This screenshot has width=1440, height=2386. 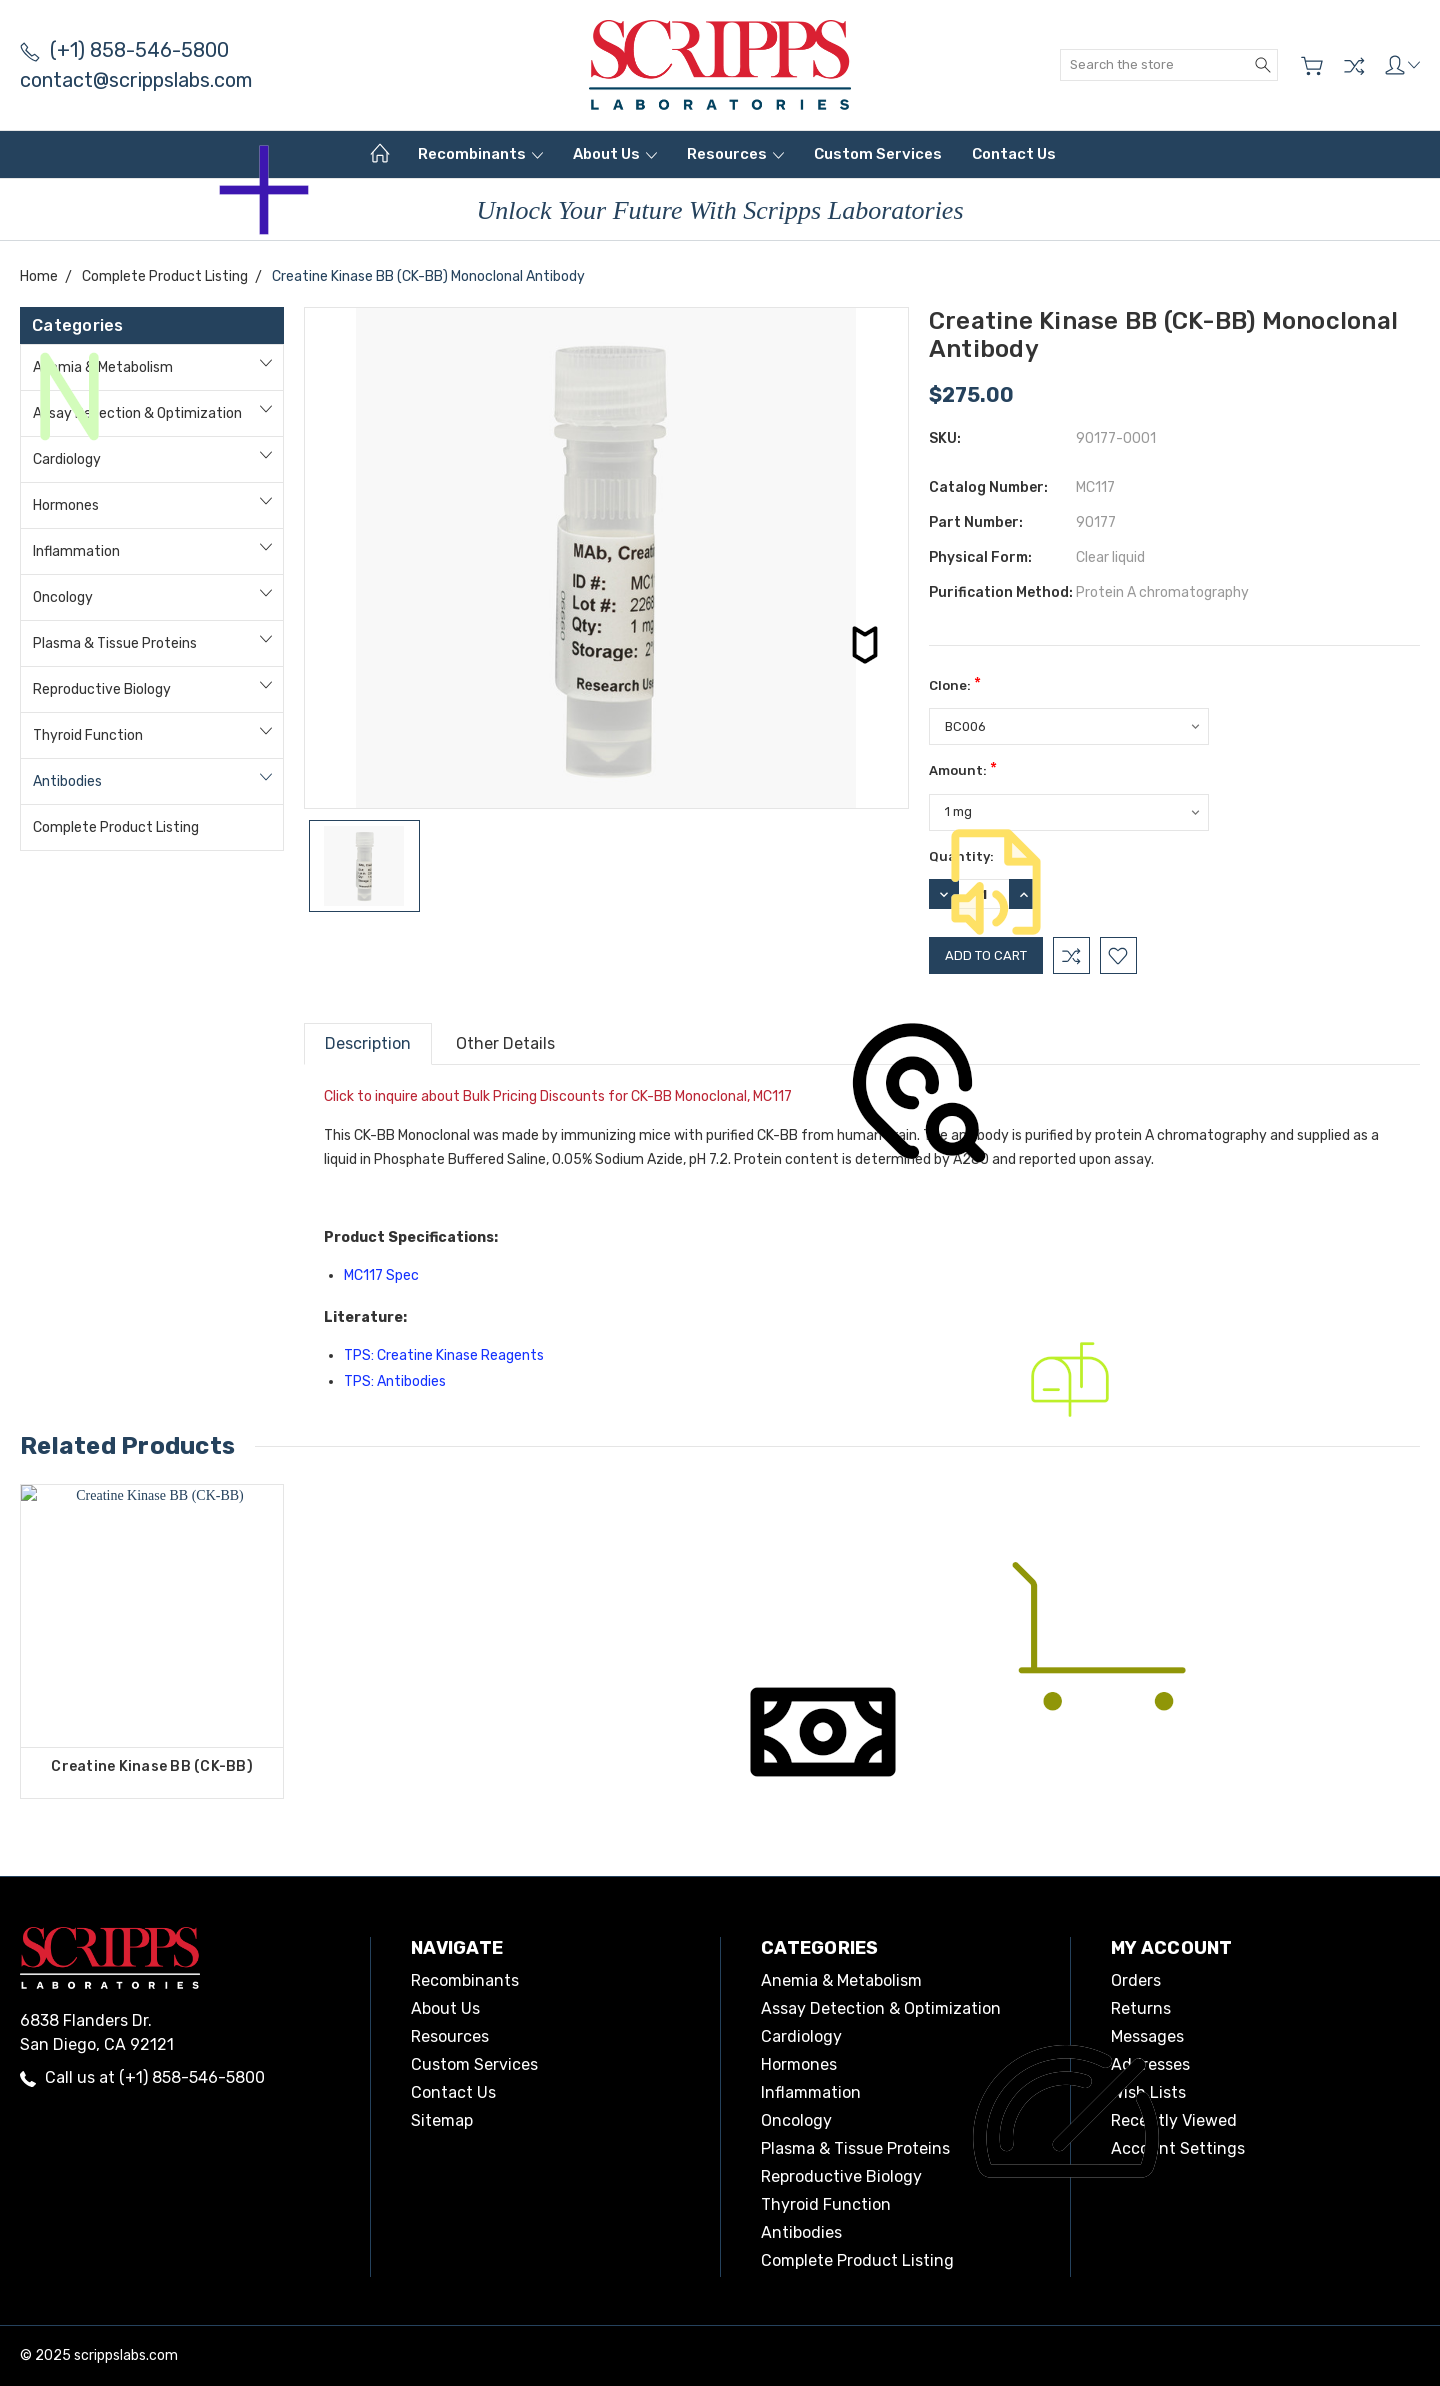 I want to click on view shopping cart, so click(x=1096, y=1627).